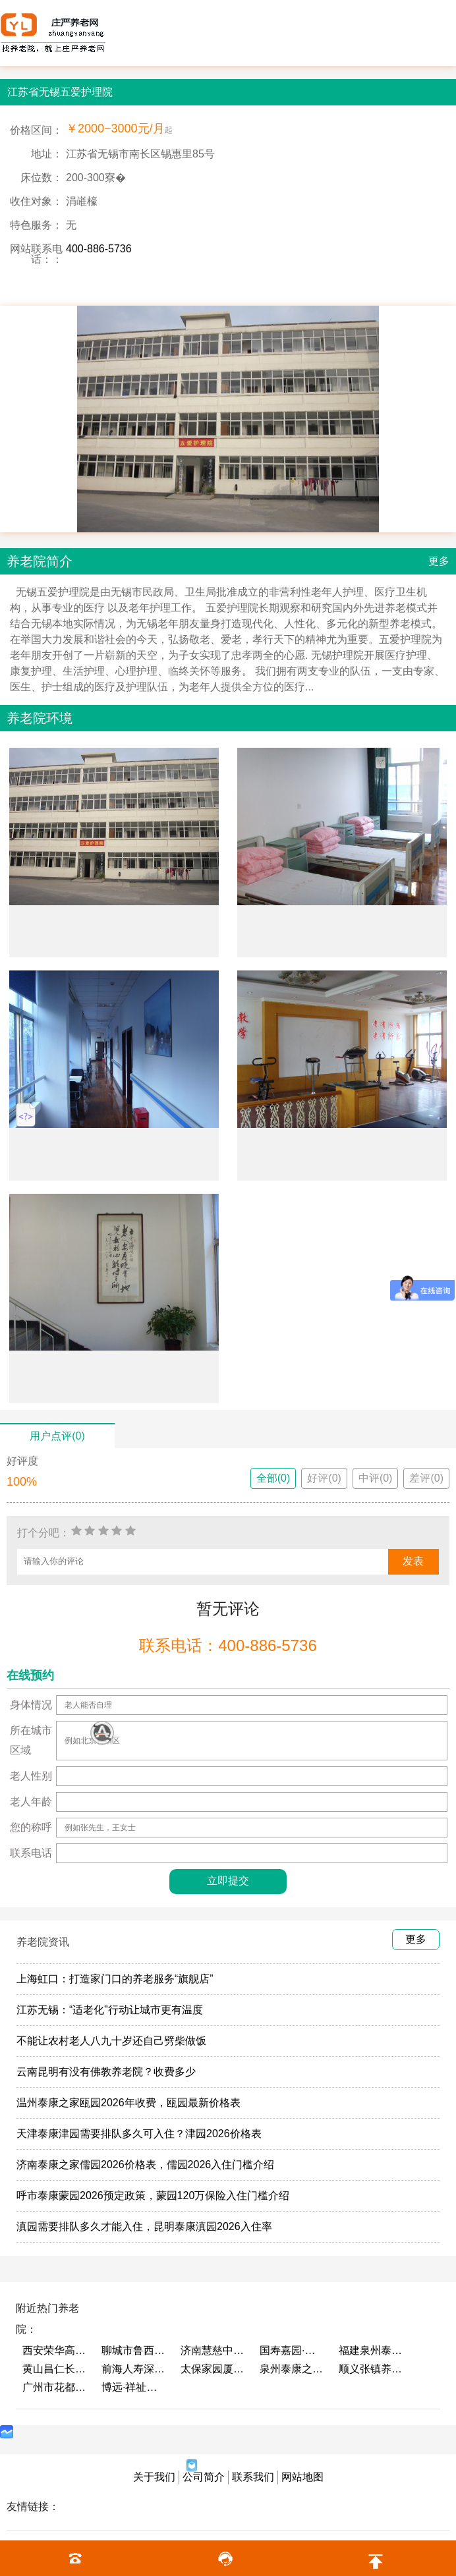  Describe the element at coordinates (192, 2465) in the screenshot. I see `flatpak application package file` at that location.